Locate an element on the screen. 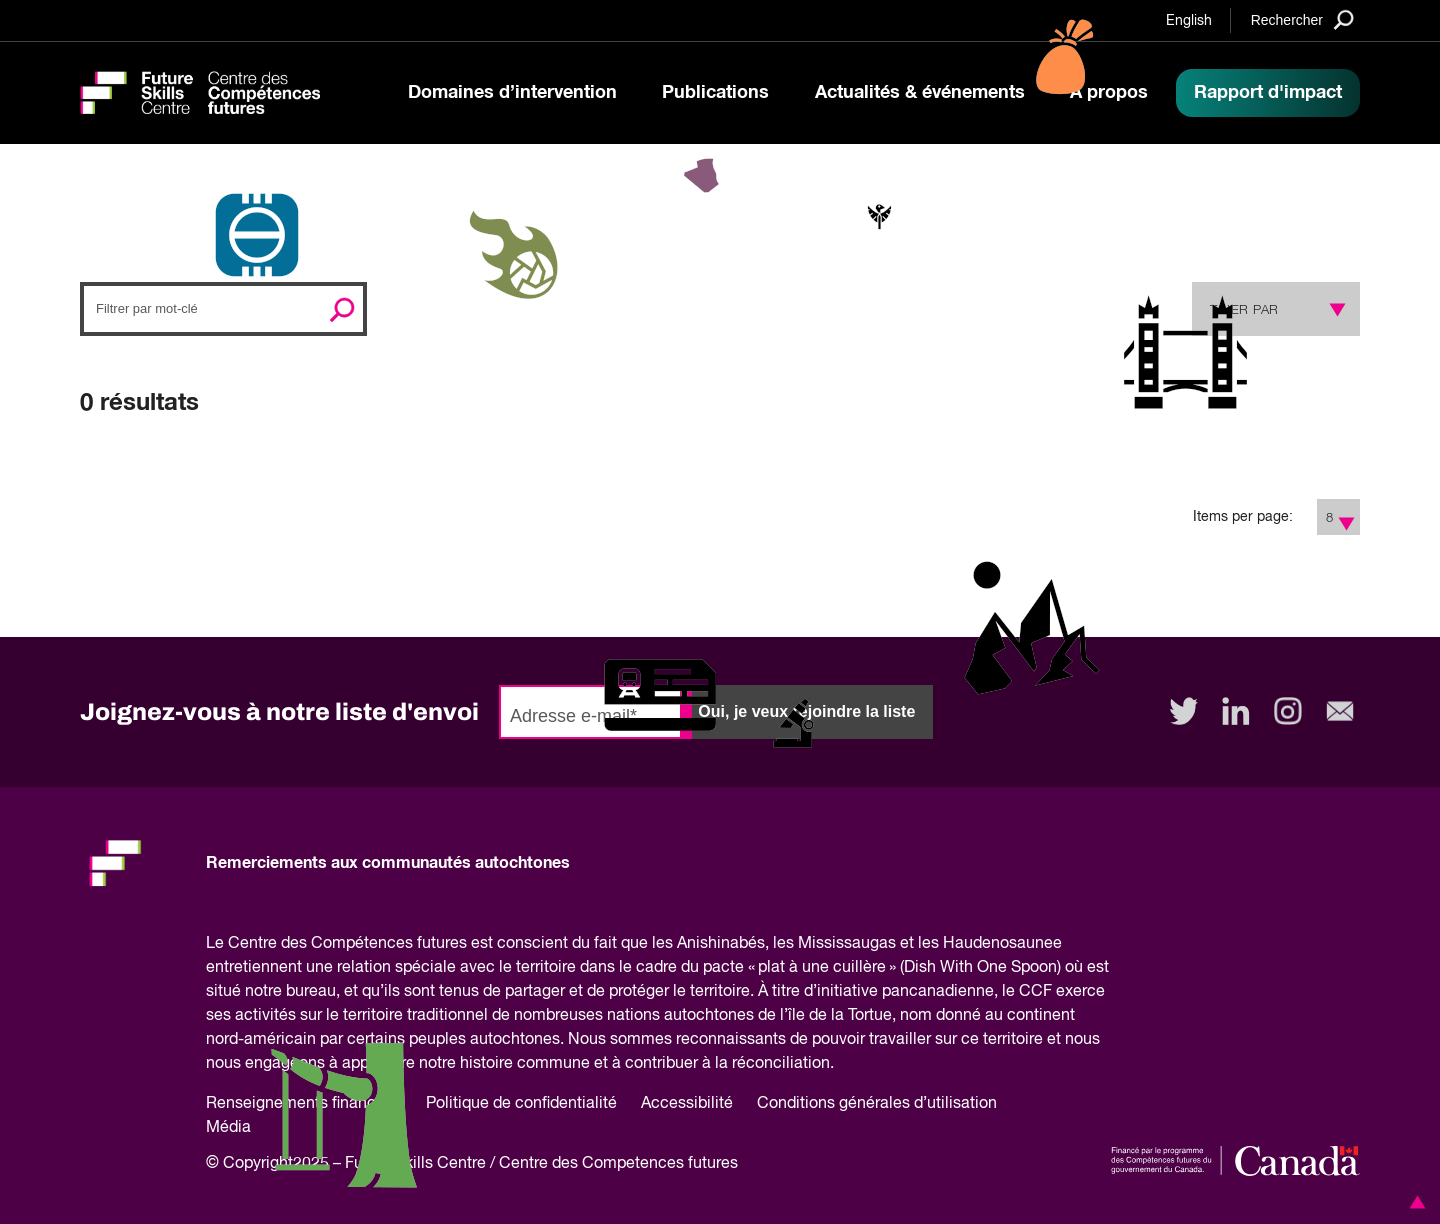  view your subway or transit pass is located at coordinates (659, 695).